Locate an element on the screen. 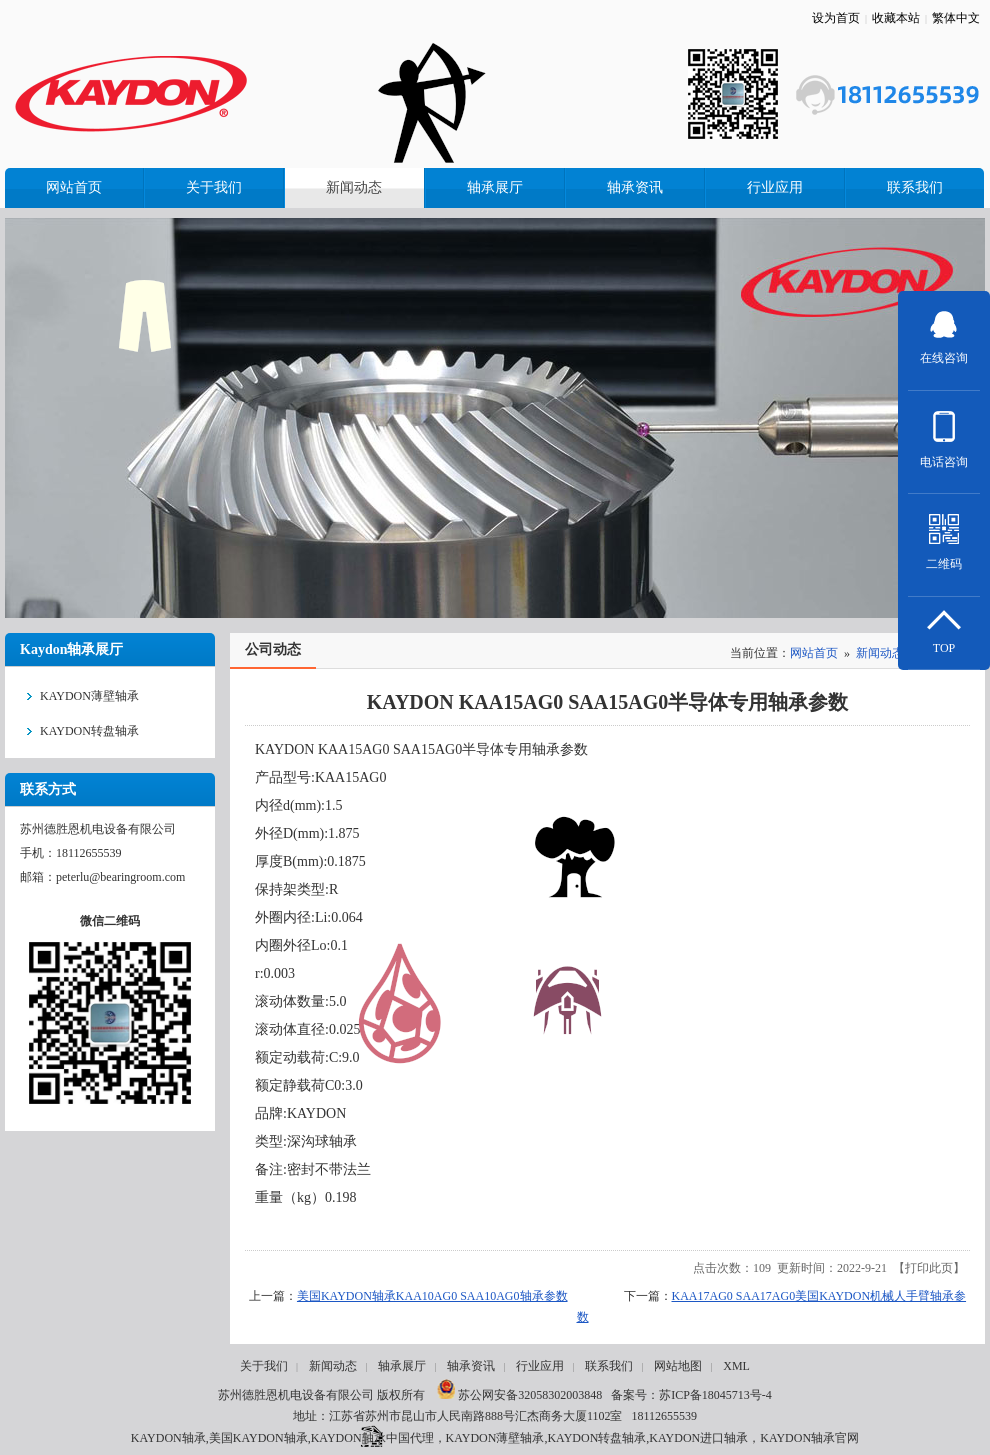  select archer class or character is located at coordinates (426, 103).